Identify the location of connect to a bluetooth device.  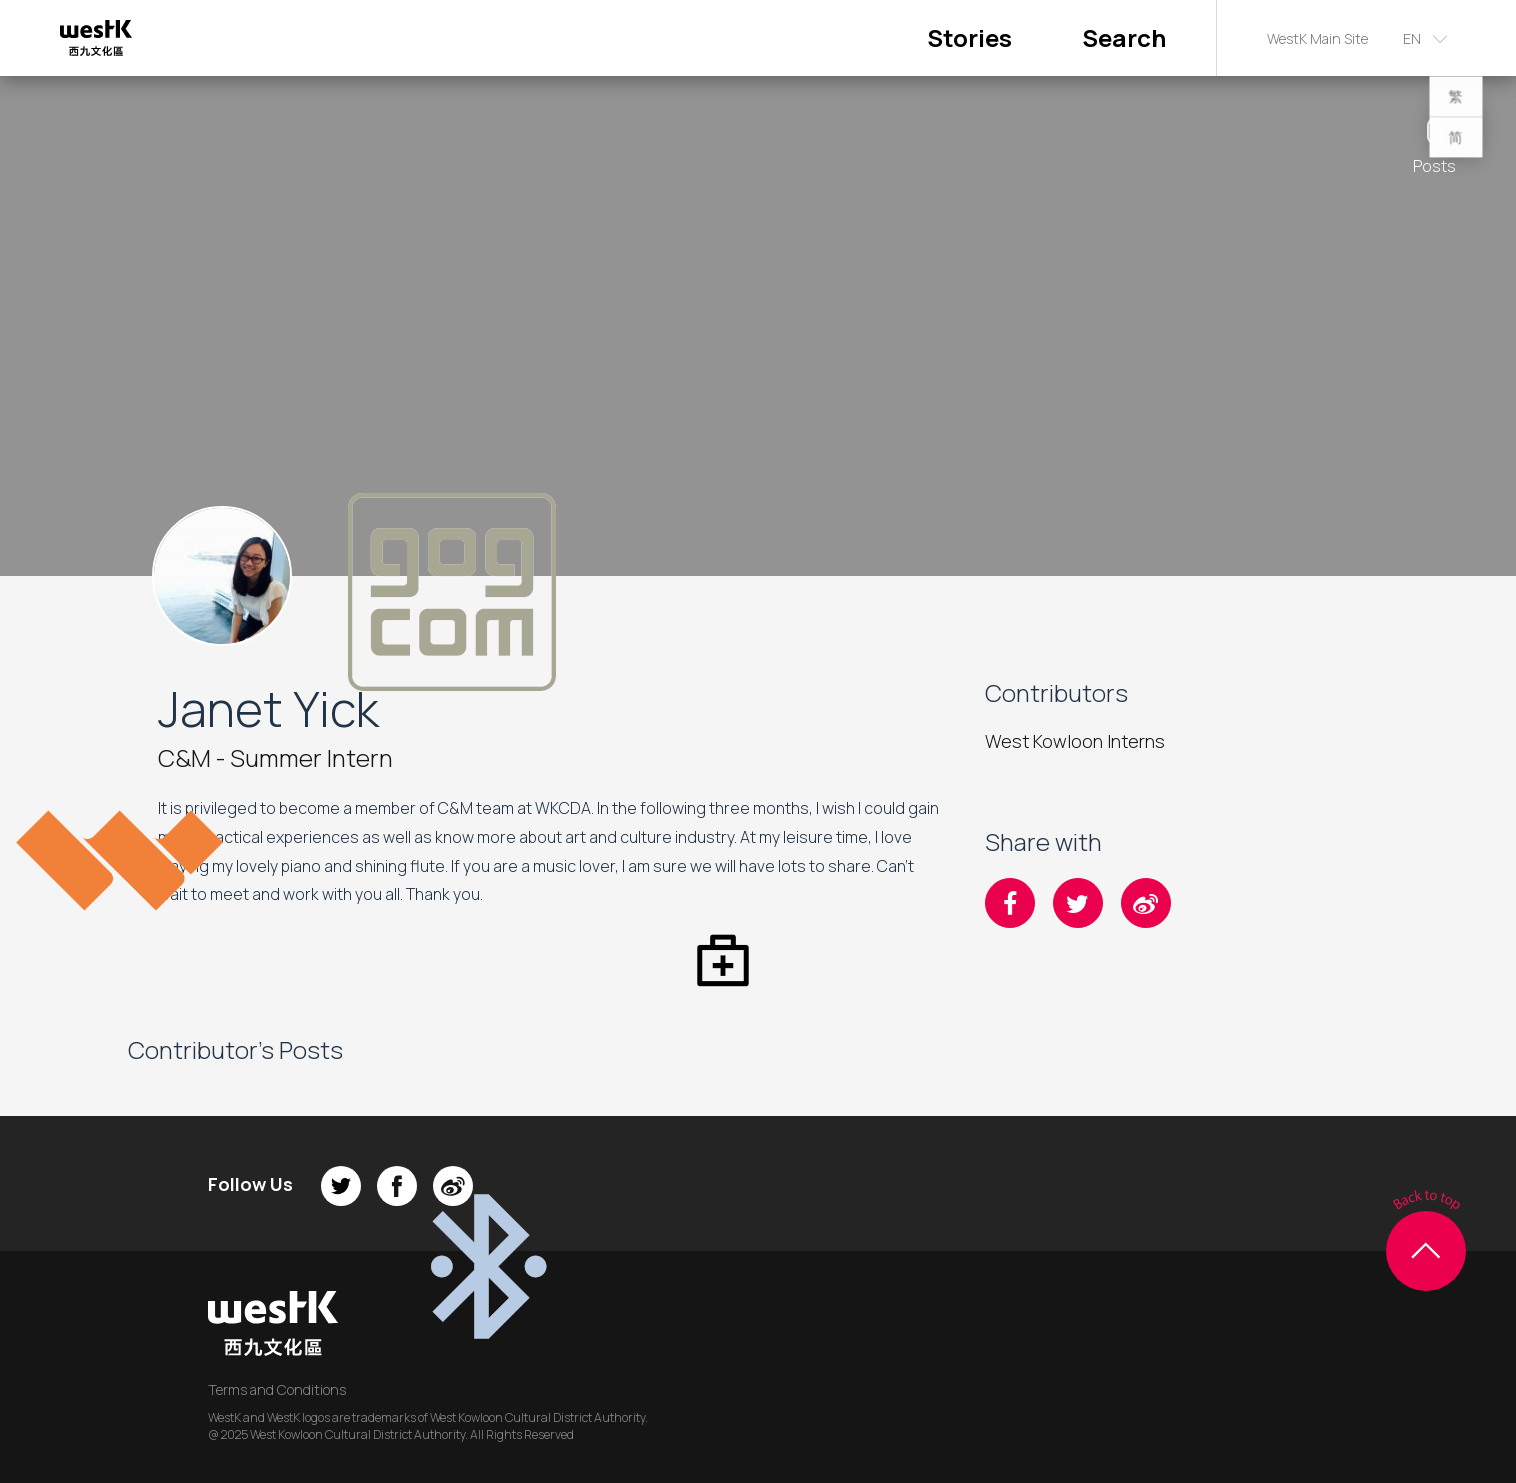
(481, 1266).